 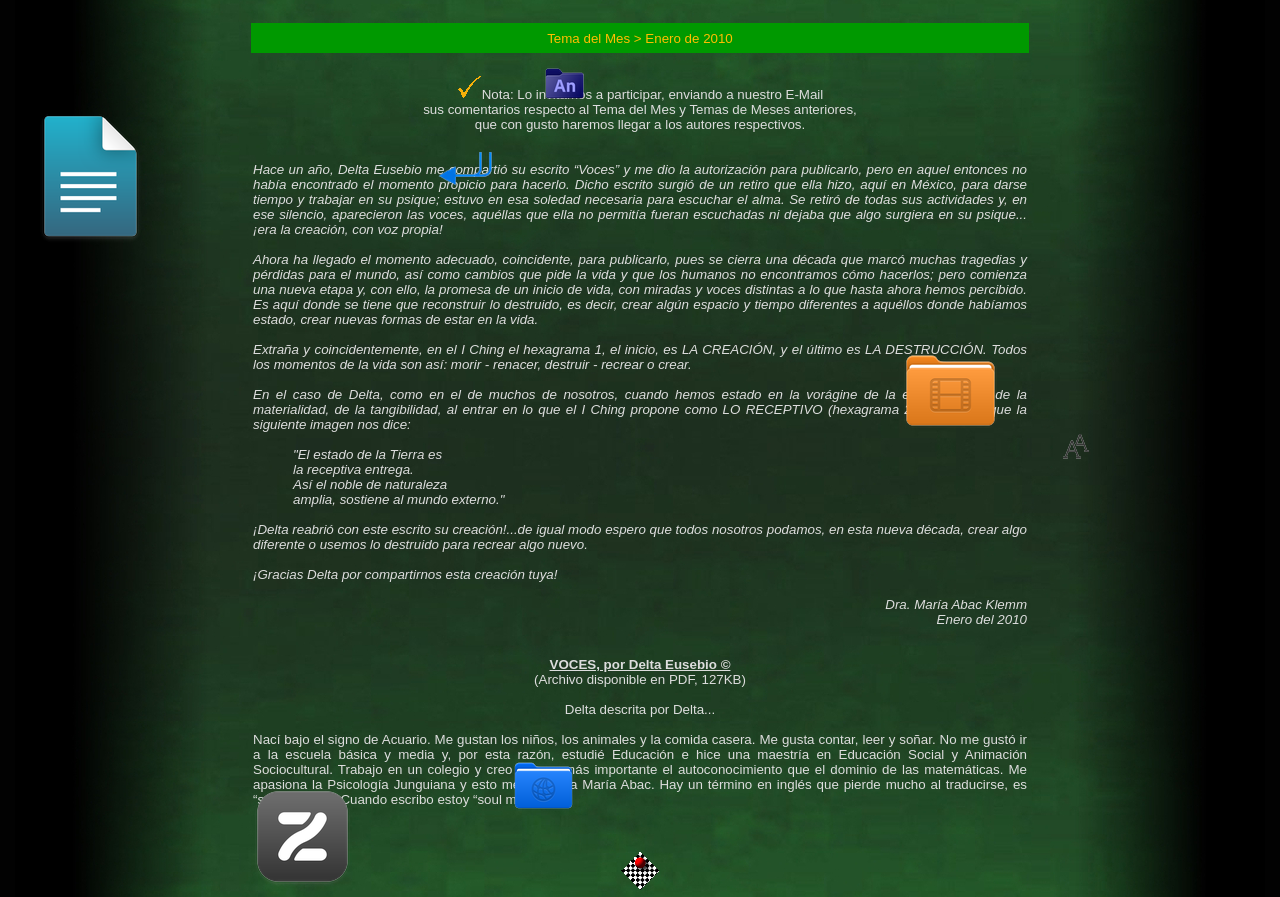 What do you see at coordinates (302, 836) in the screenshot?
I see `open zen browser` at bounding box center [302, 836].